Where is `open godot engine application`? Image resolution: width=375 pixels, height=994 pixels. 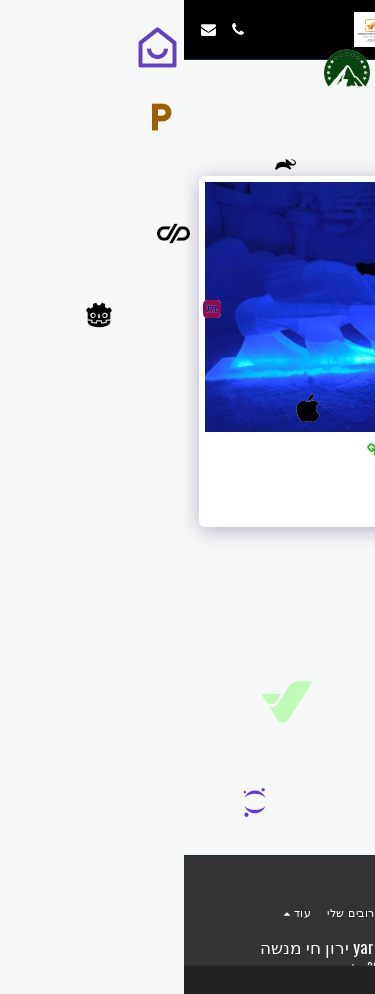
open godot engine application is located at coordinates (99, 315).